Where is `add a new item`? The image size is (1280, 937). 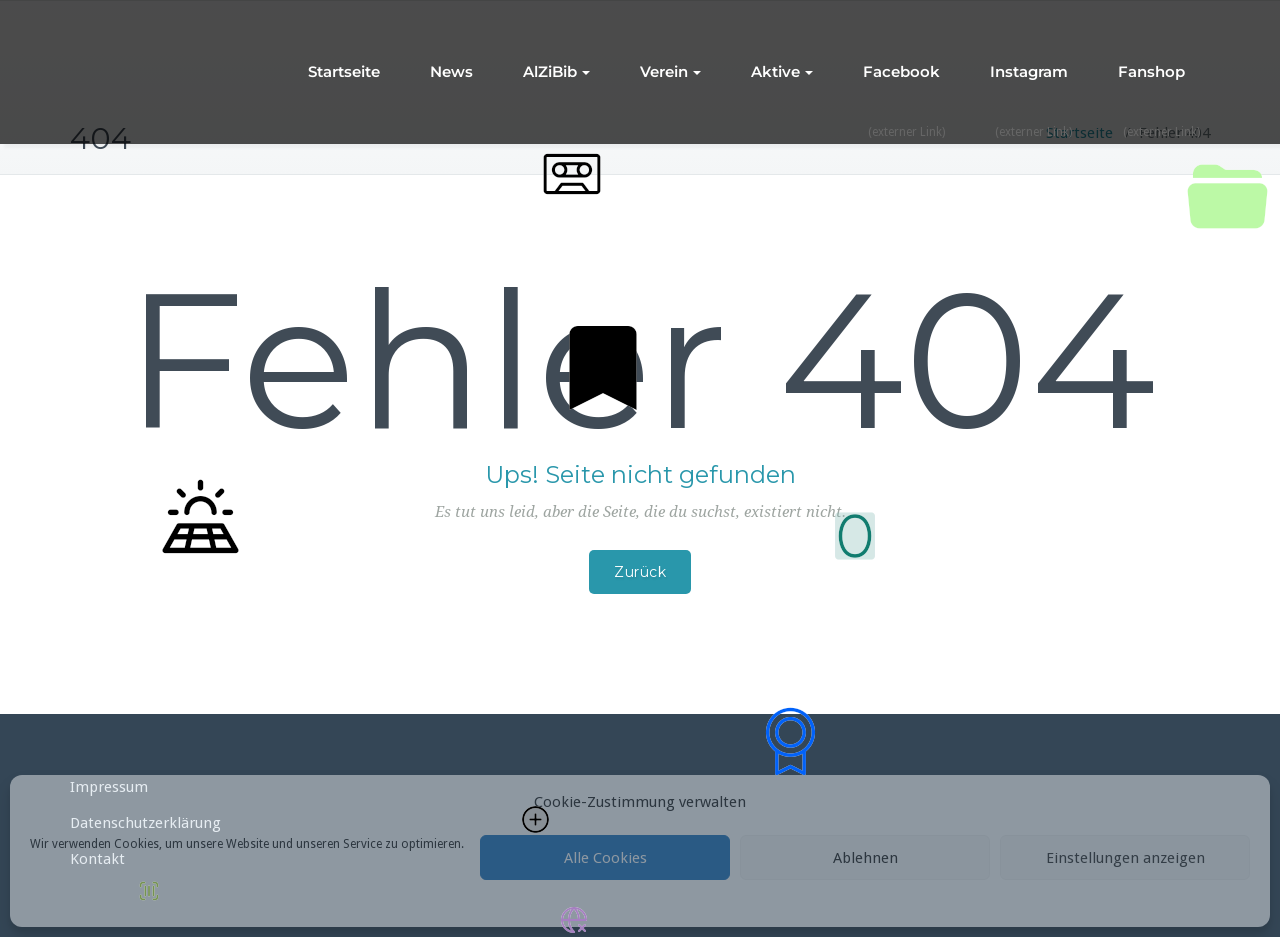 add a new item is located at coordinates (535, 819).